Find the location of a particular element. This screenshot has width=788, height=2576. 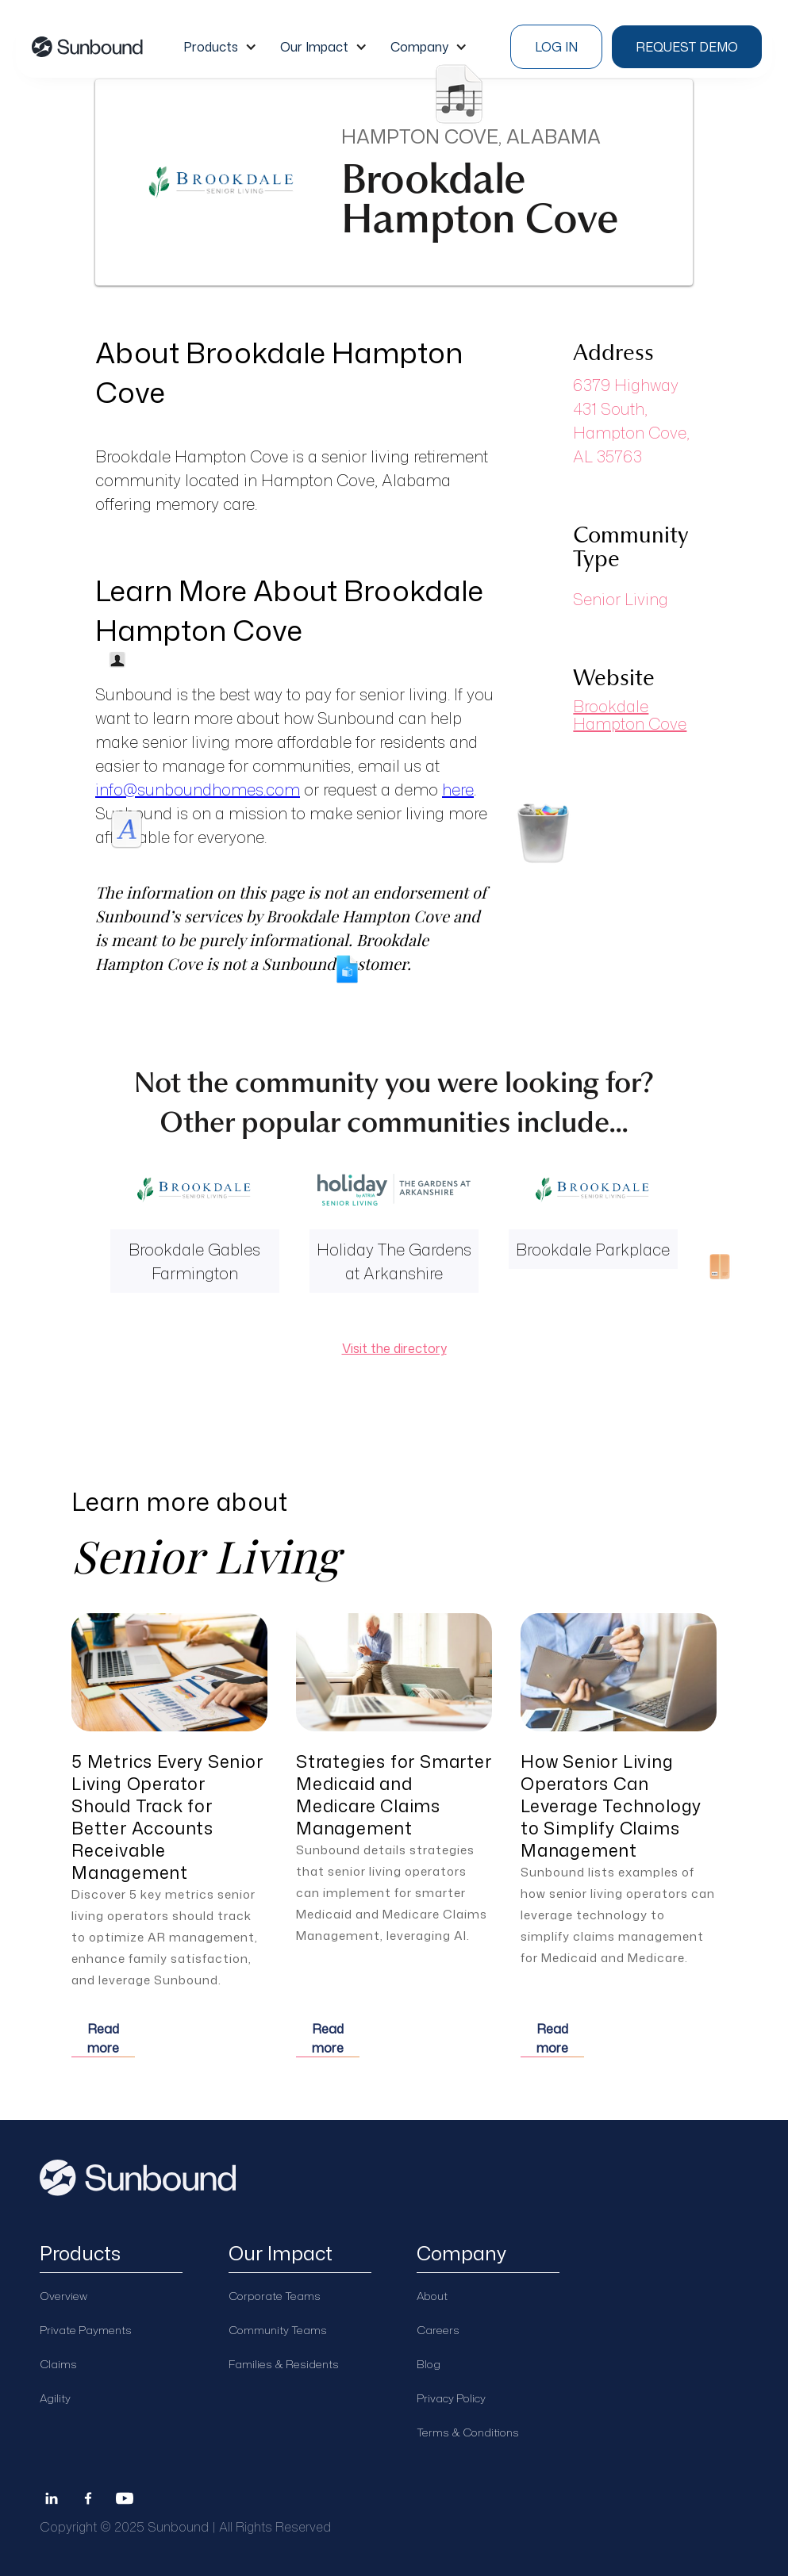

an eMelody ringtone or melody file is located at coordinates (459, 94).